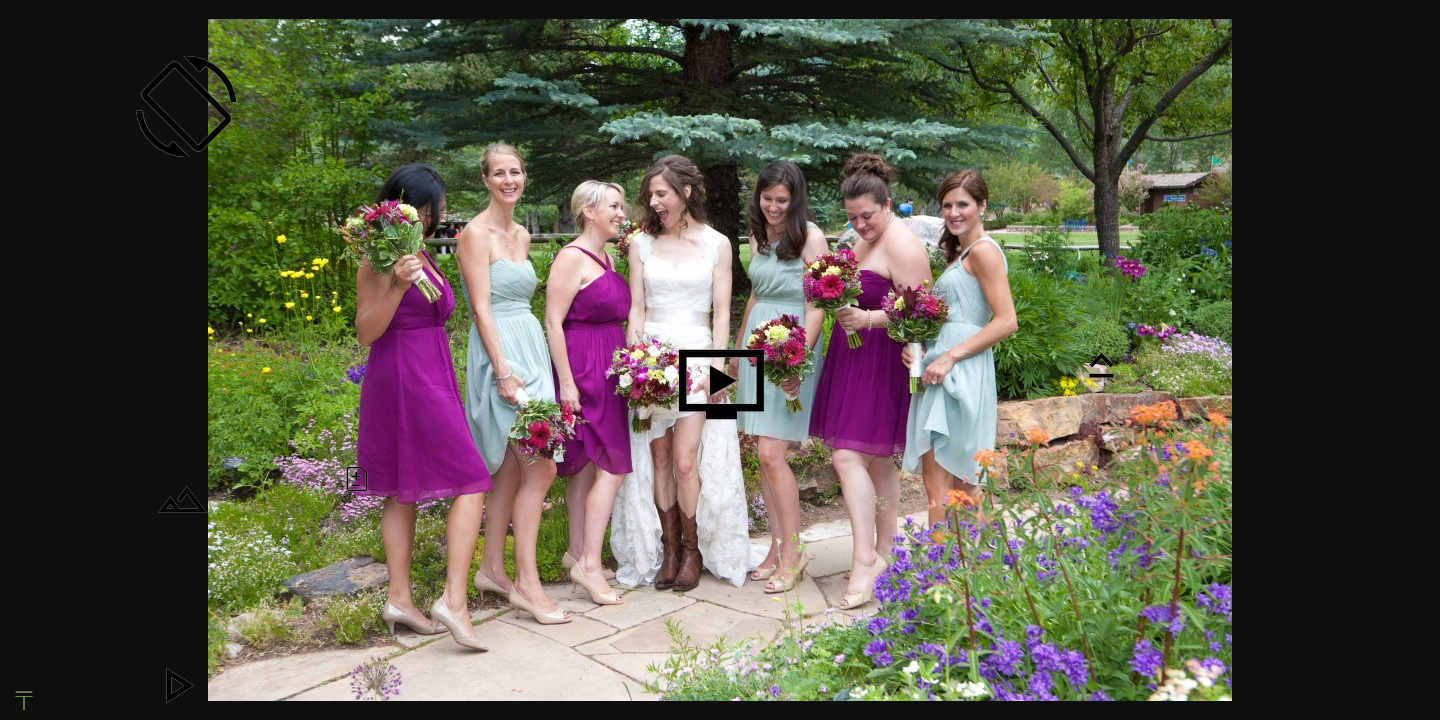  Describe the element at coordinates (186, 106) in the screenshot. I see `rotate screen orientation` at that location.